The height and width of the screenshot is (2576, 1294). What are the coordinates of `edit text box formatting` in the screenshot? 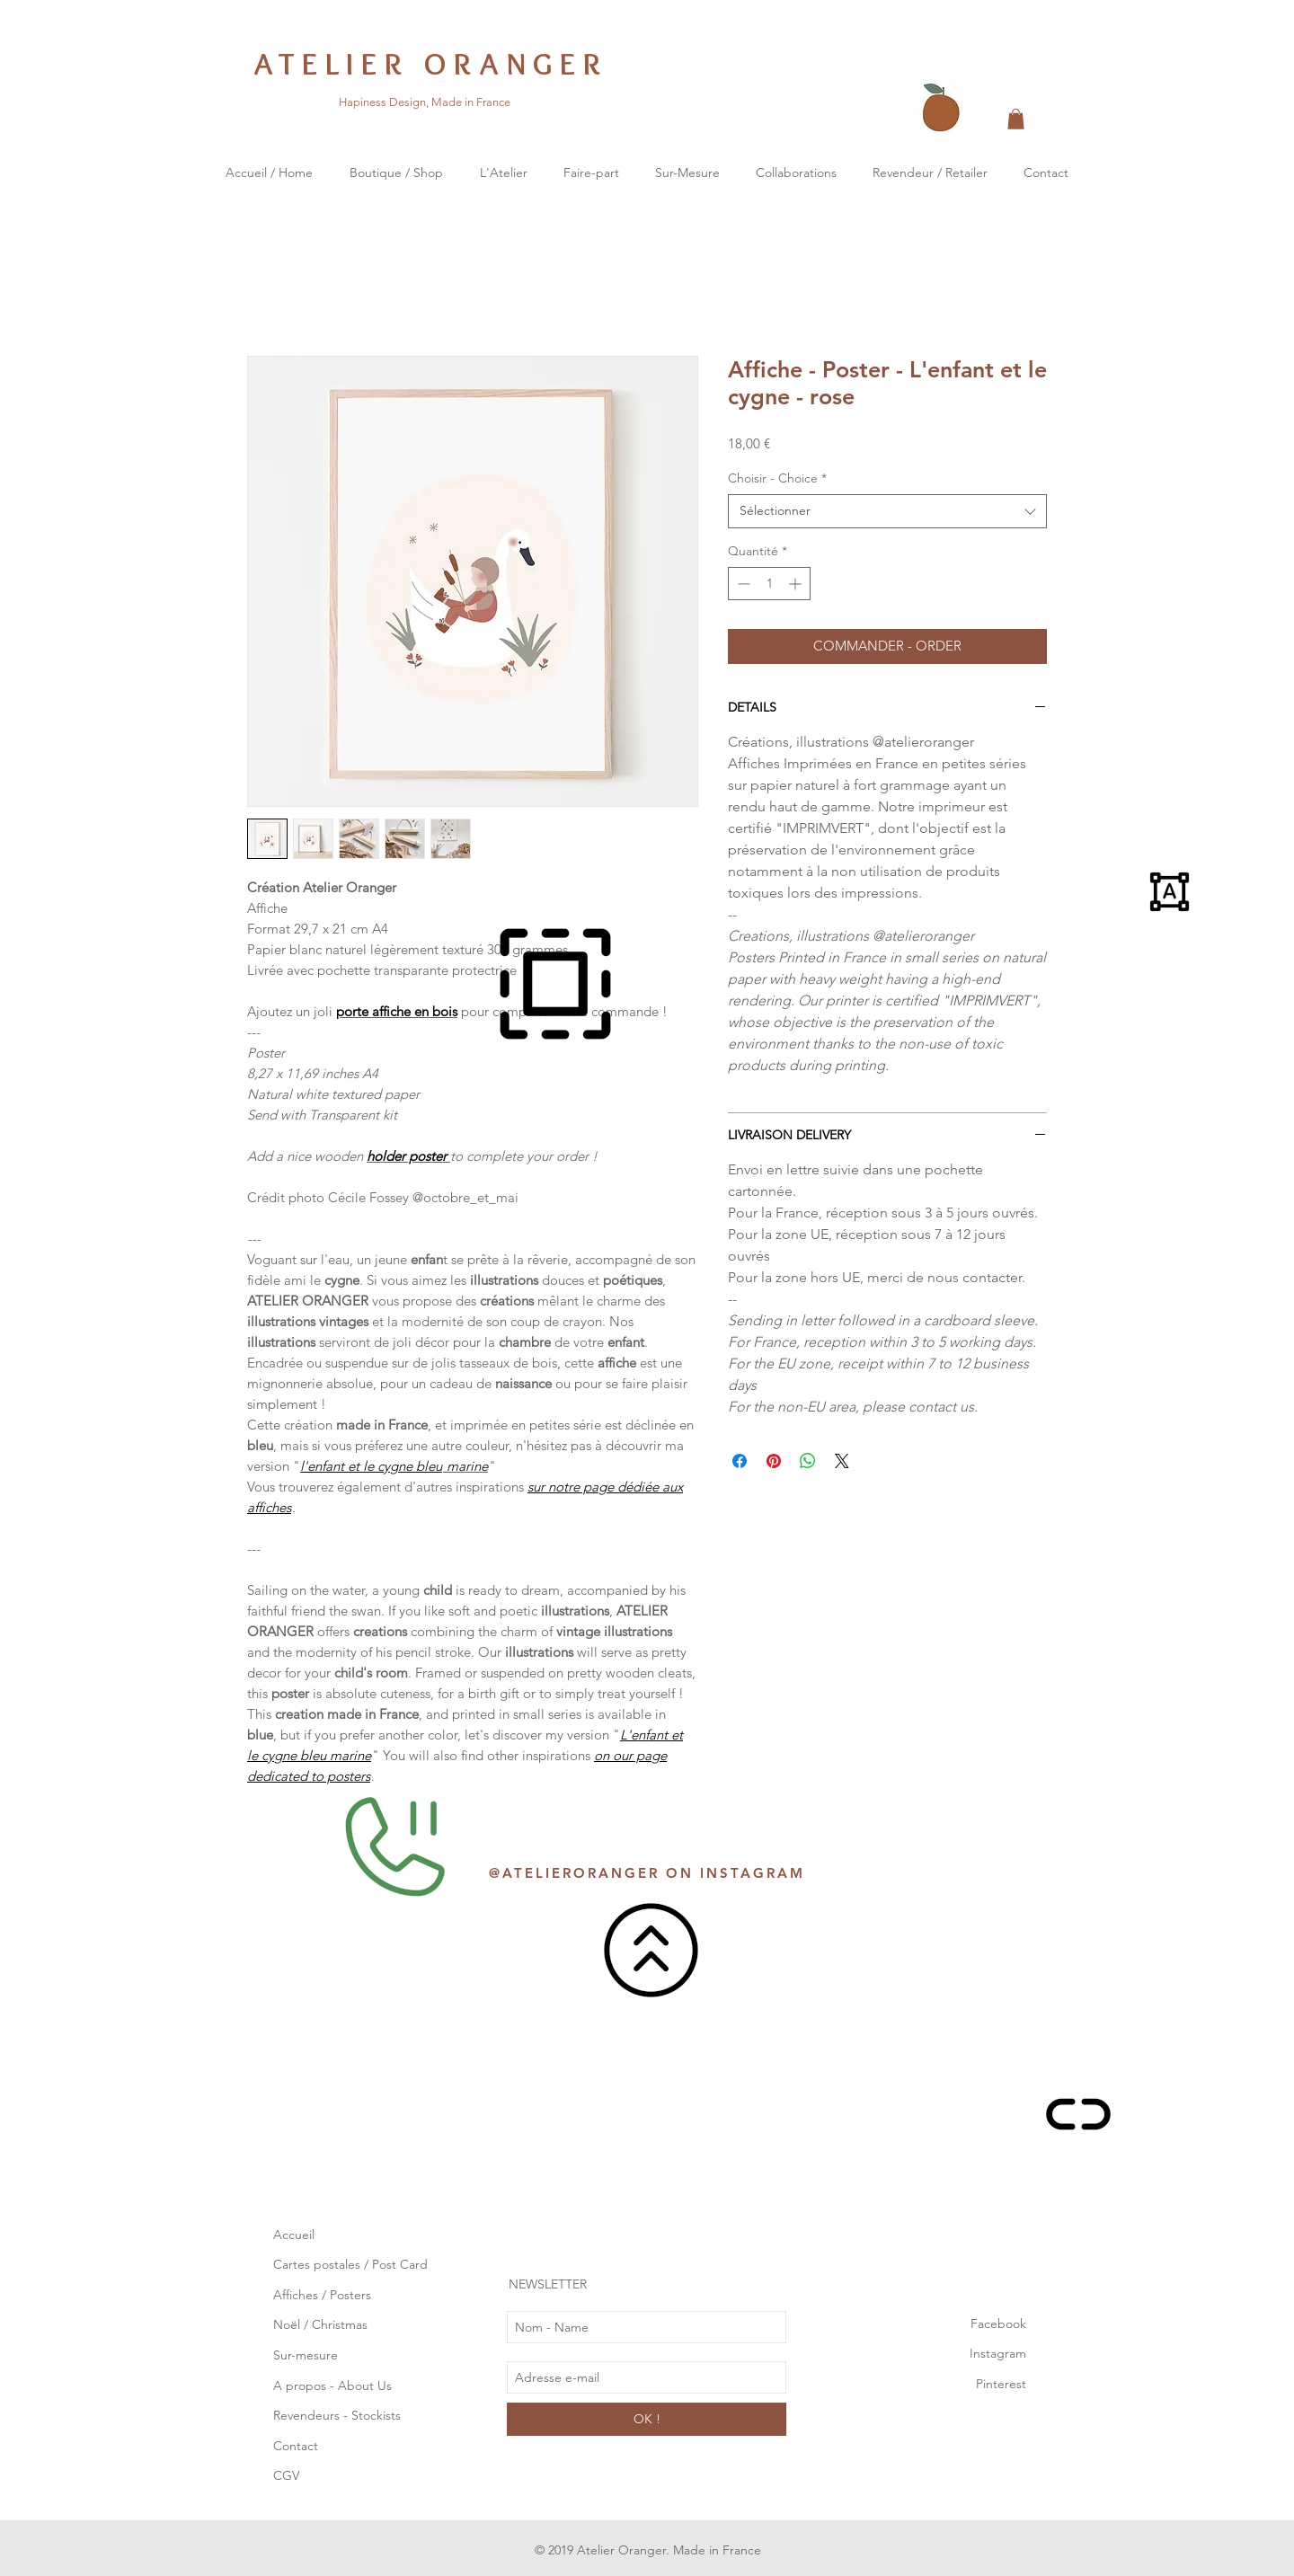 It's located at (1169, 891).